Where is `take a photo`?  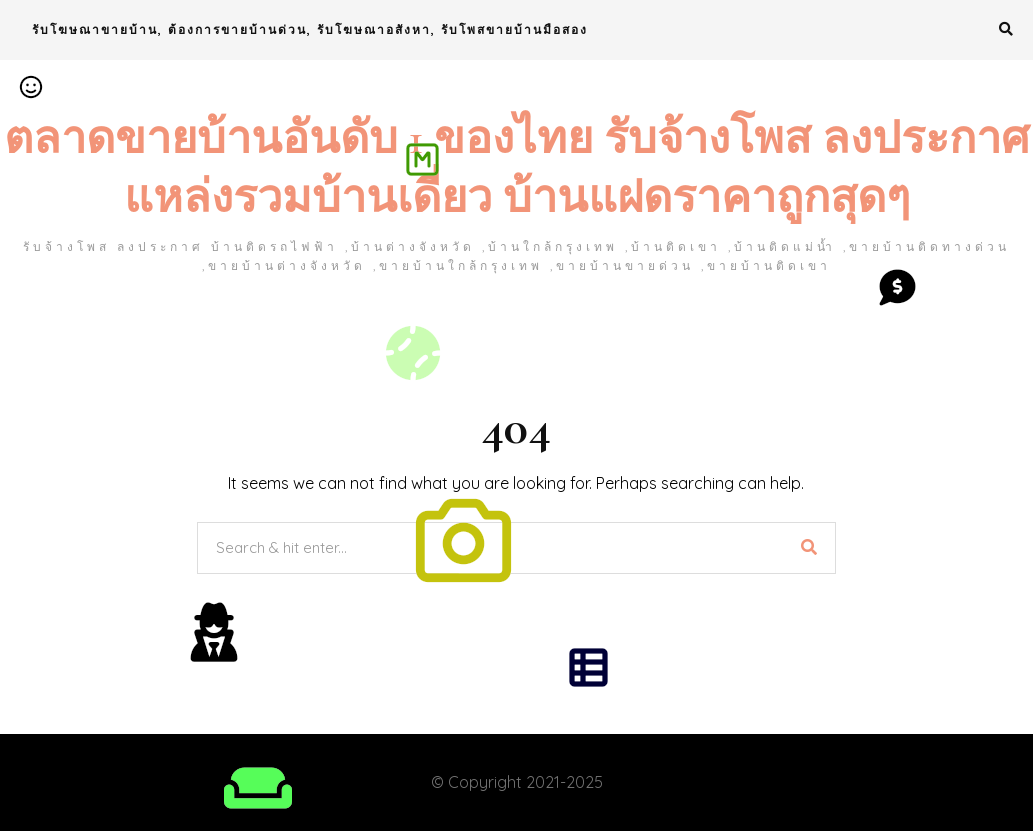 take a photo is located at coordinates (463, 540).